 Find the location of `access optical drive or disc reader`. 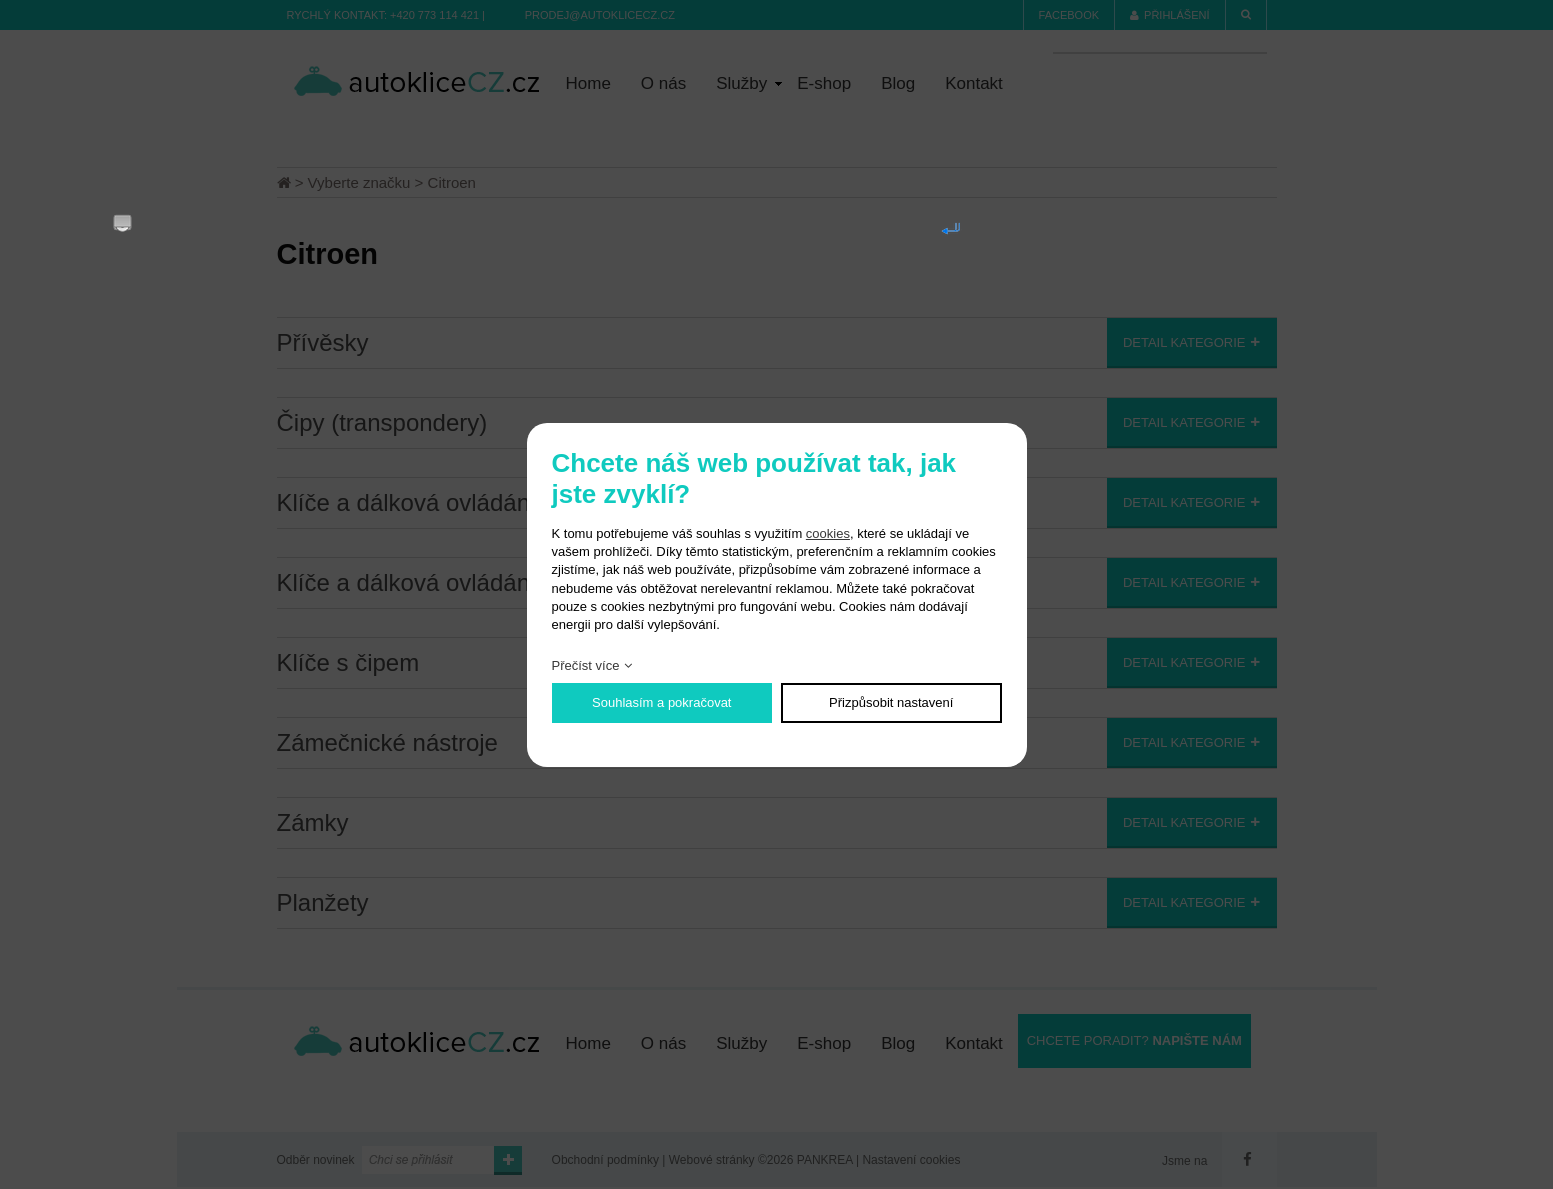

access optical drive or disc reader is located at coordinates (122, 222).